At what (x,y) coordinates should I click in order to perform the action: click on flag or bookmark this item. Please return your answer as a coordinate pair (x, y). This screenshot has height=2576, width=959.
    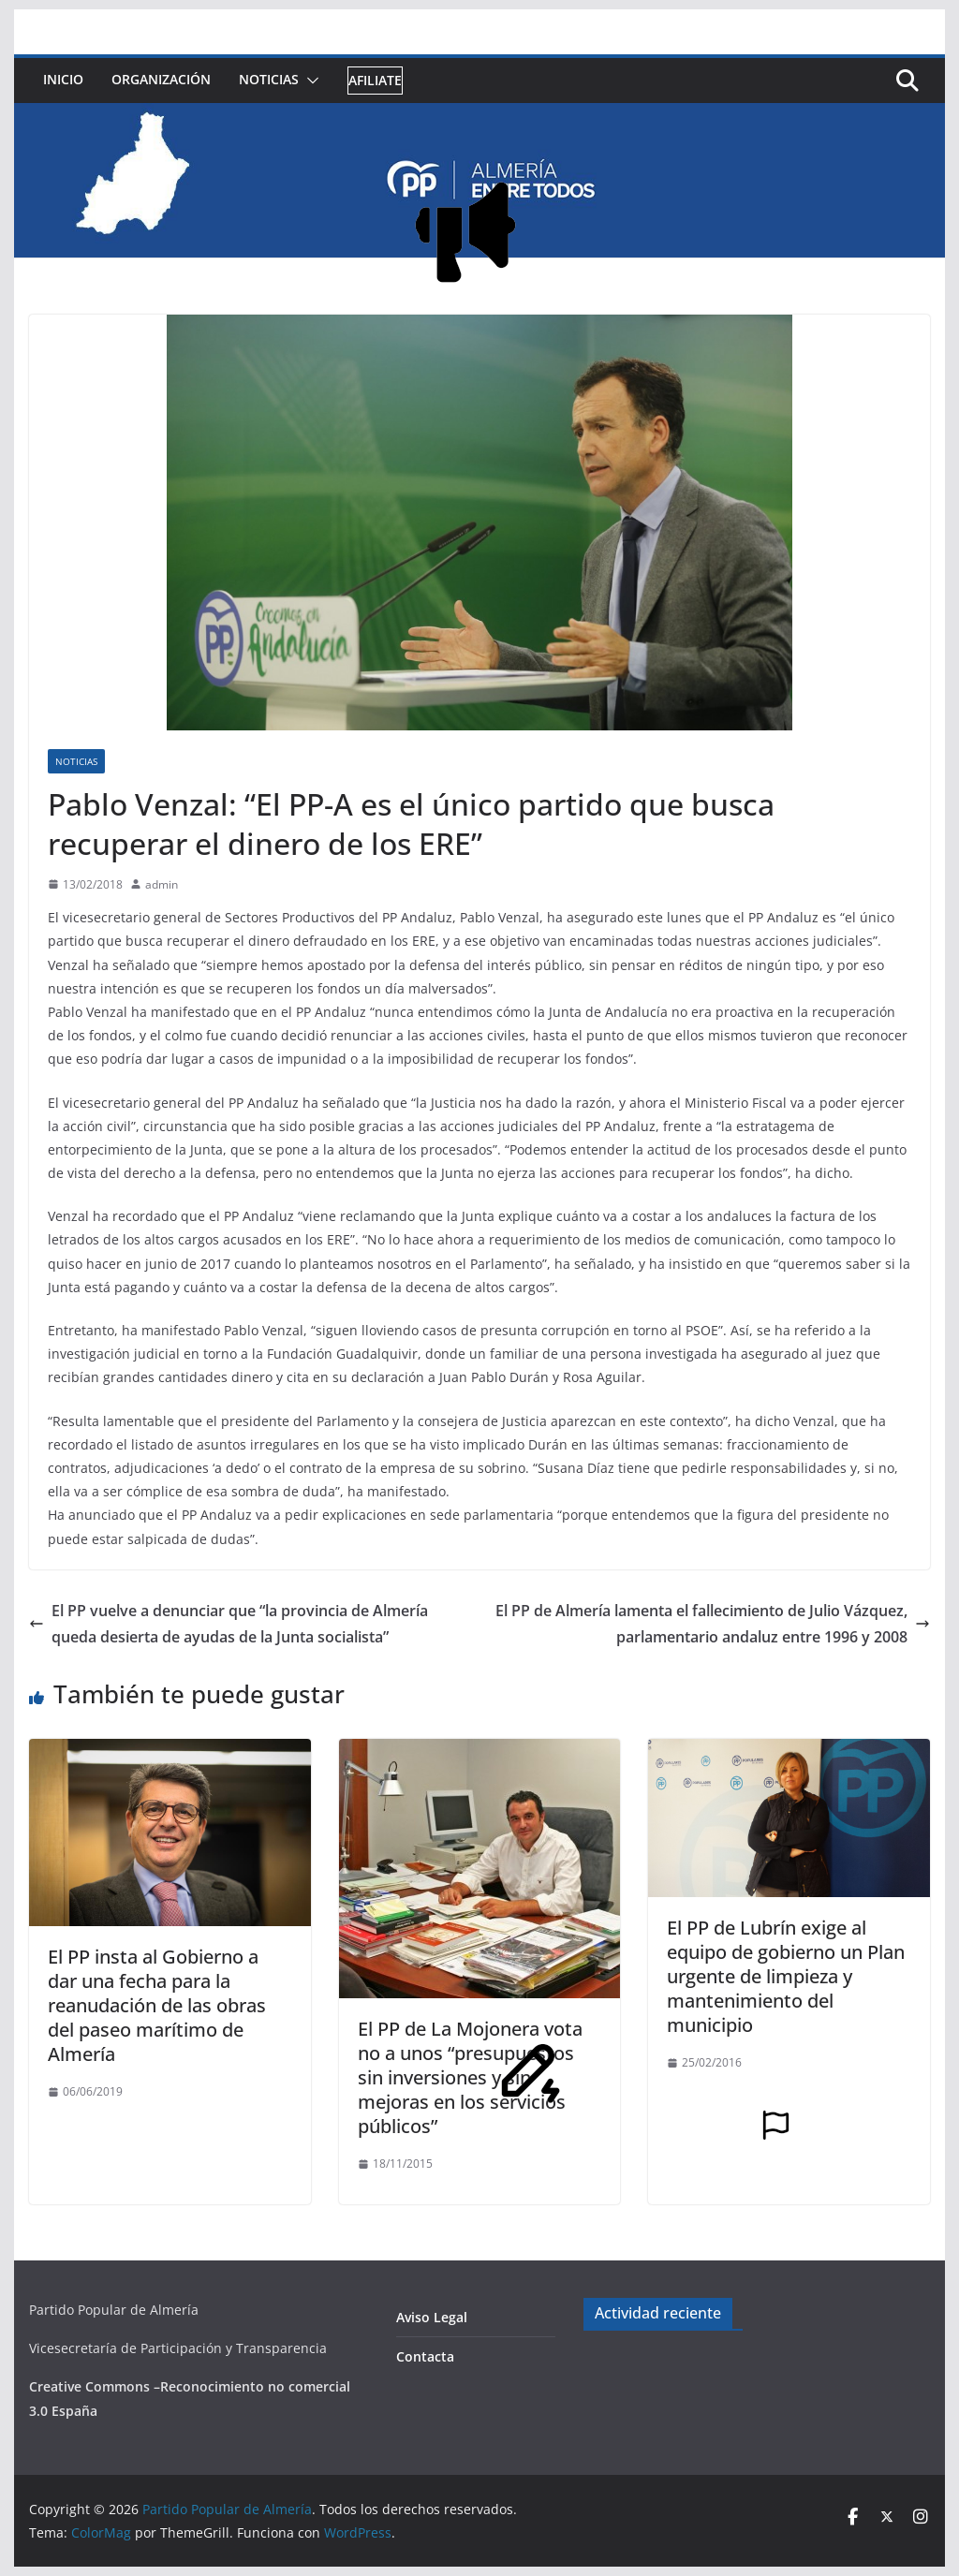
    Looking at the image, I should click on (775, 2125).